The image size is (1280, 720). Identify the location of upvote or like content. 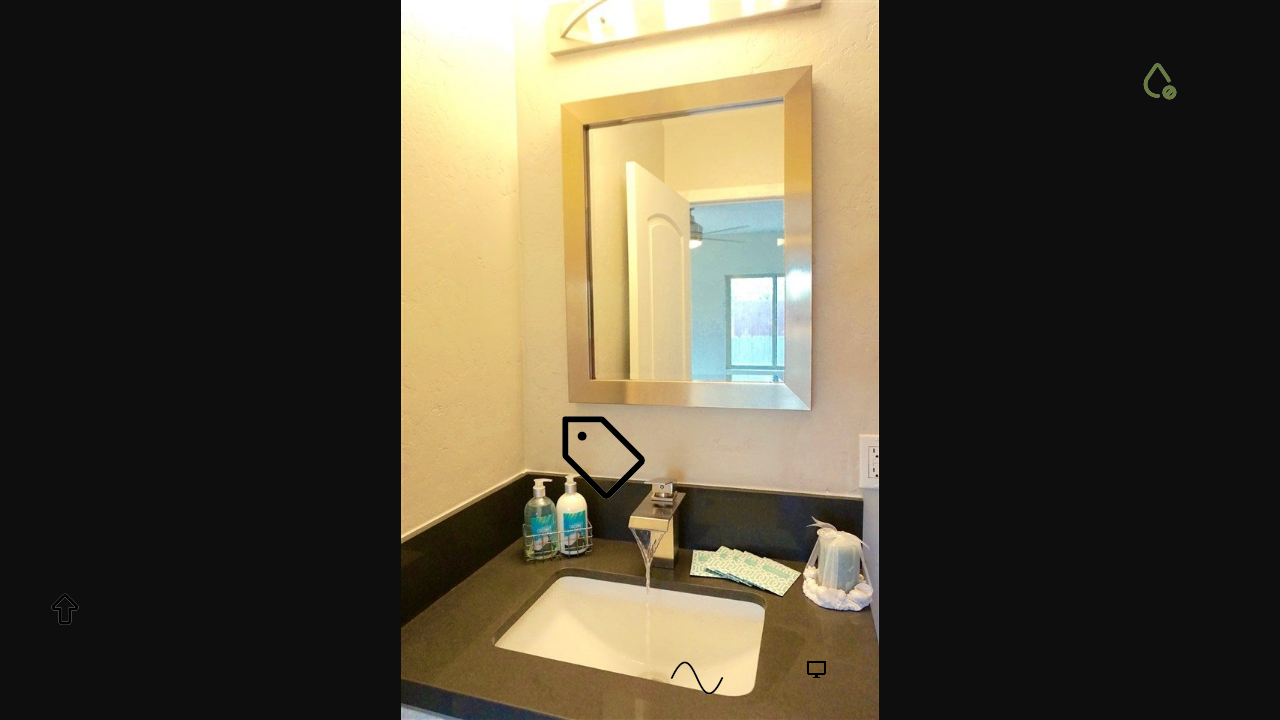
(65, 609).